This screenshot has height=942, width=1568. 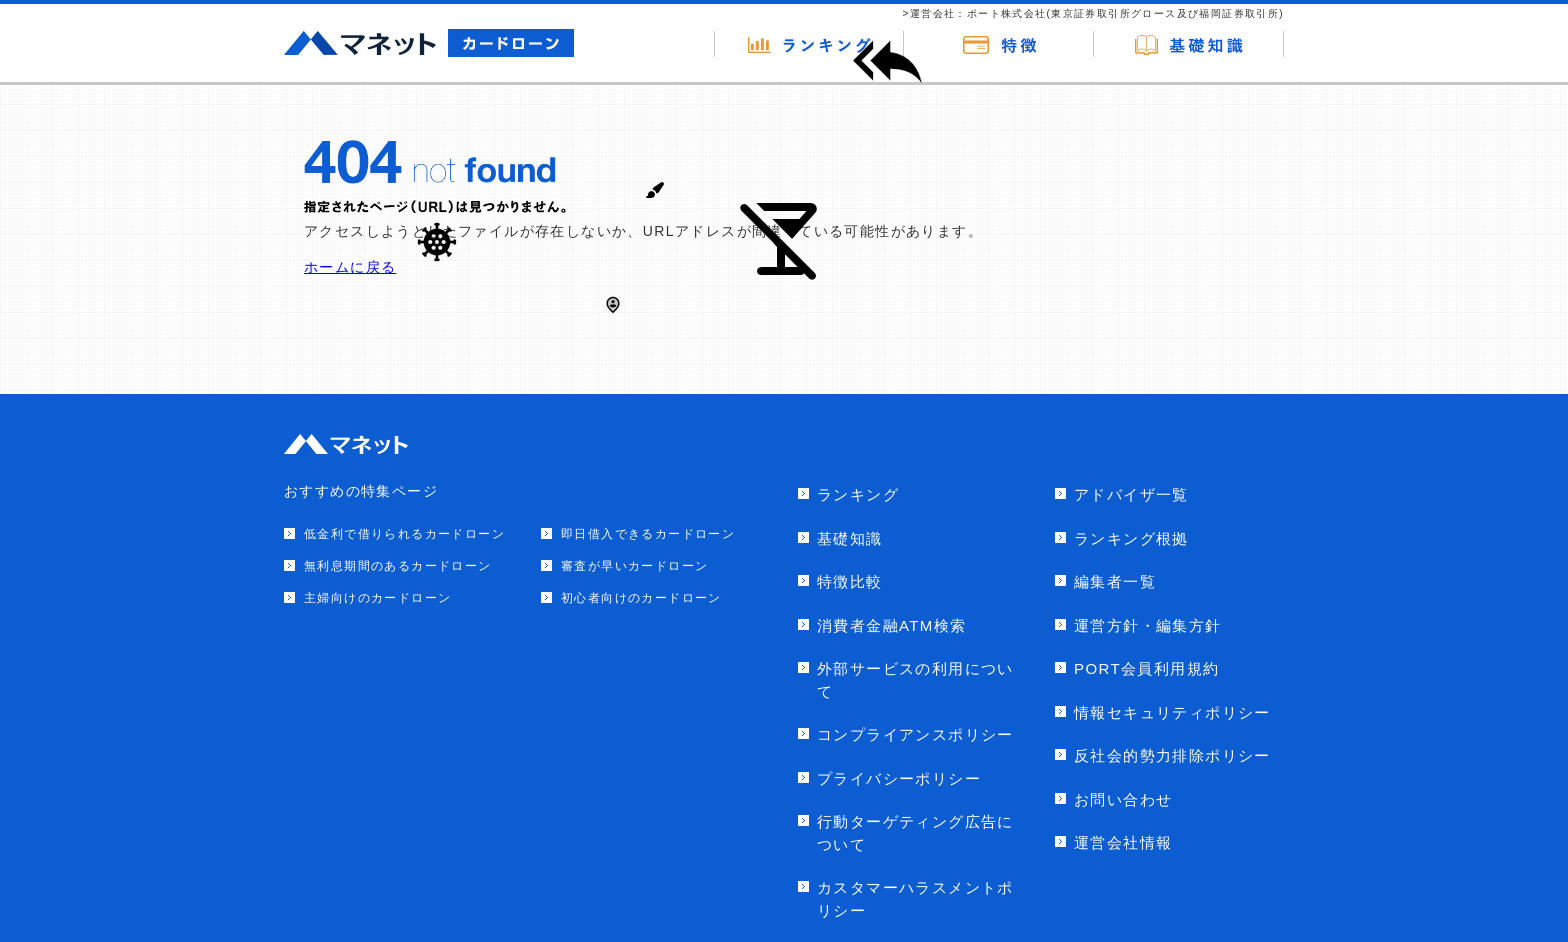 What do you see at coordinates (887, 60) in the screenshot?
I see `reply to all recipients of a message` at bounding box center [887, 60].